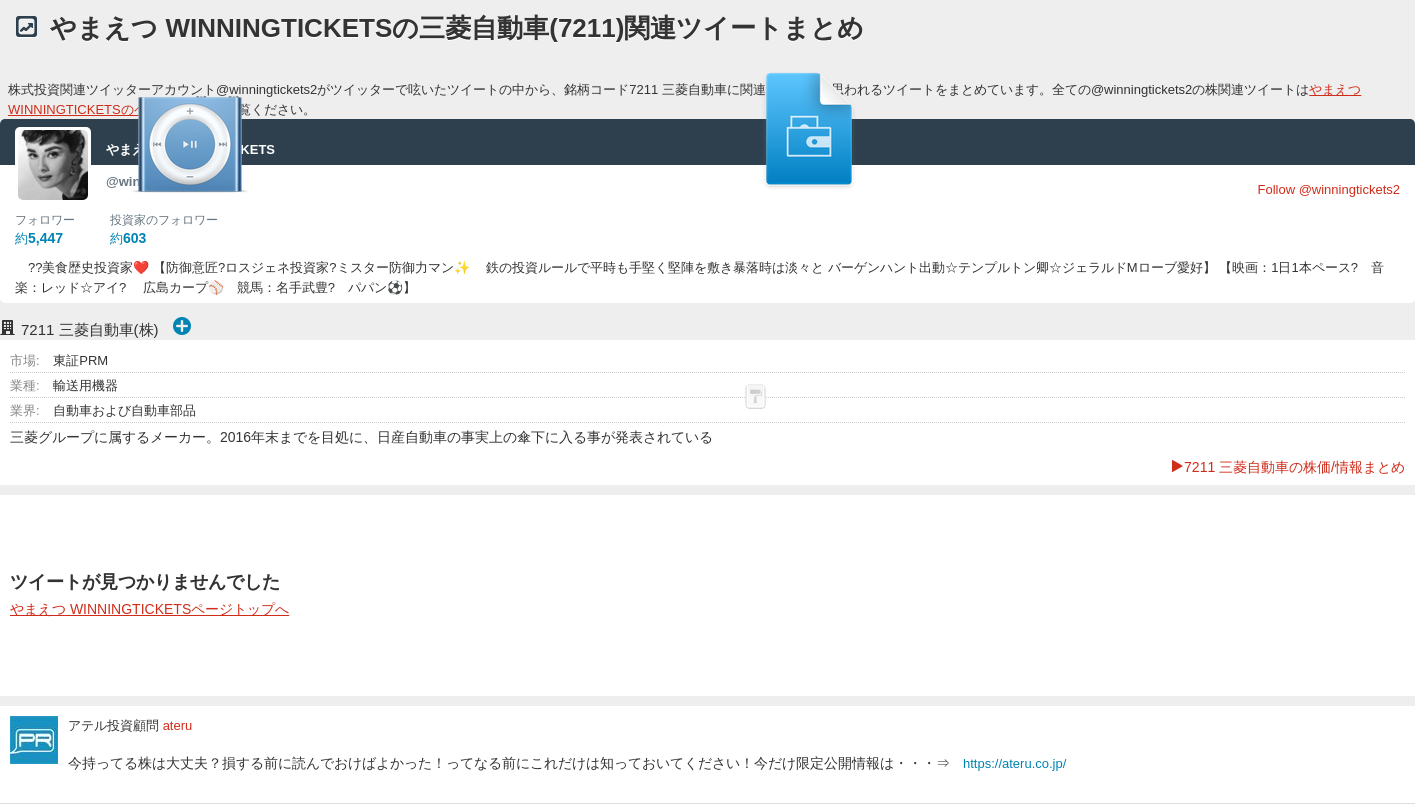 The image size is (1415, 804). I want to click on apple wallet pass file, so click(809, 131).